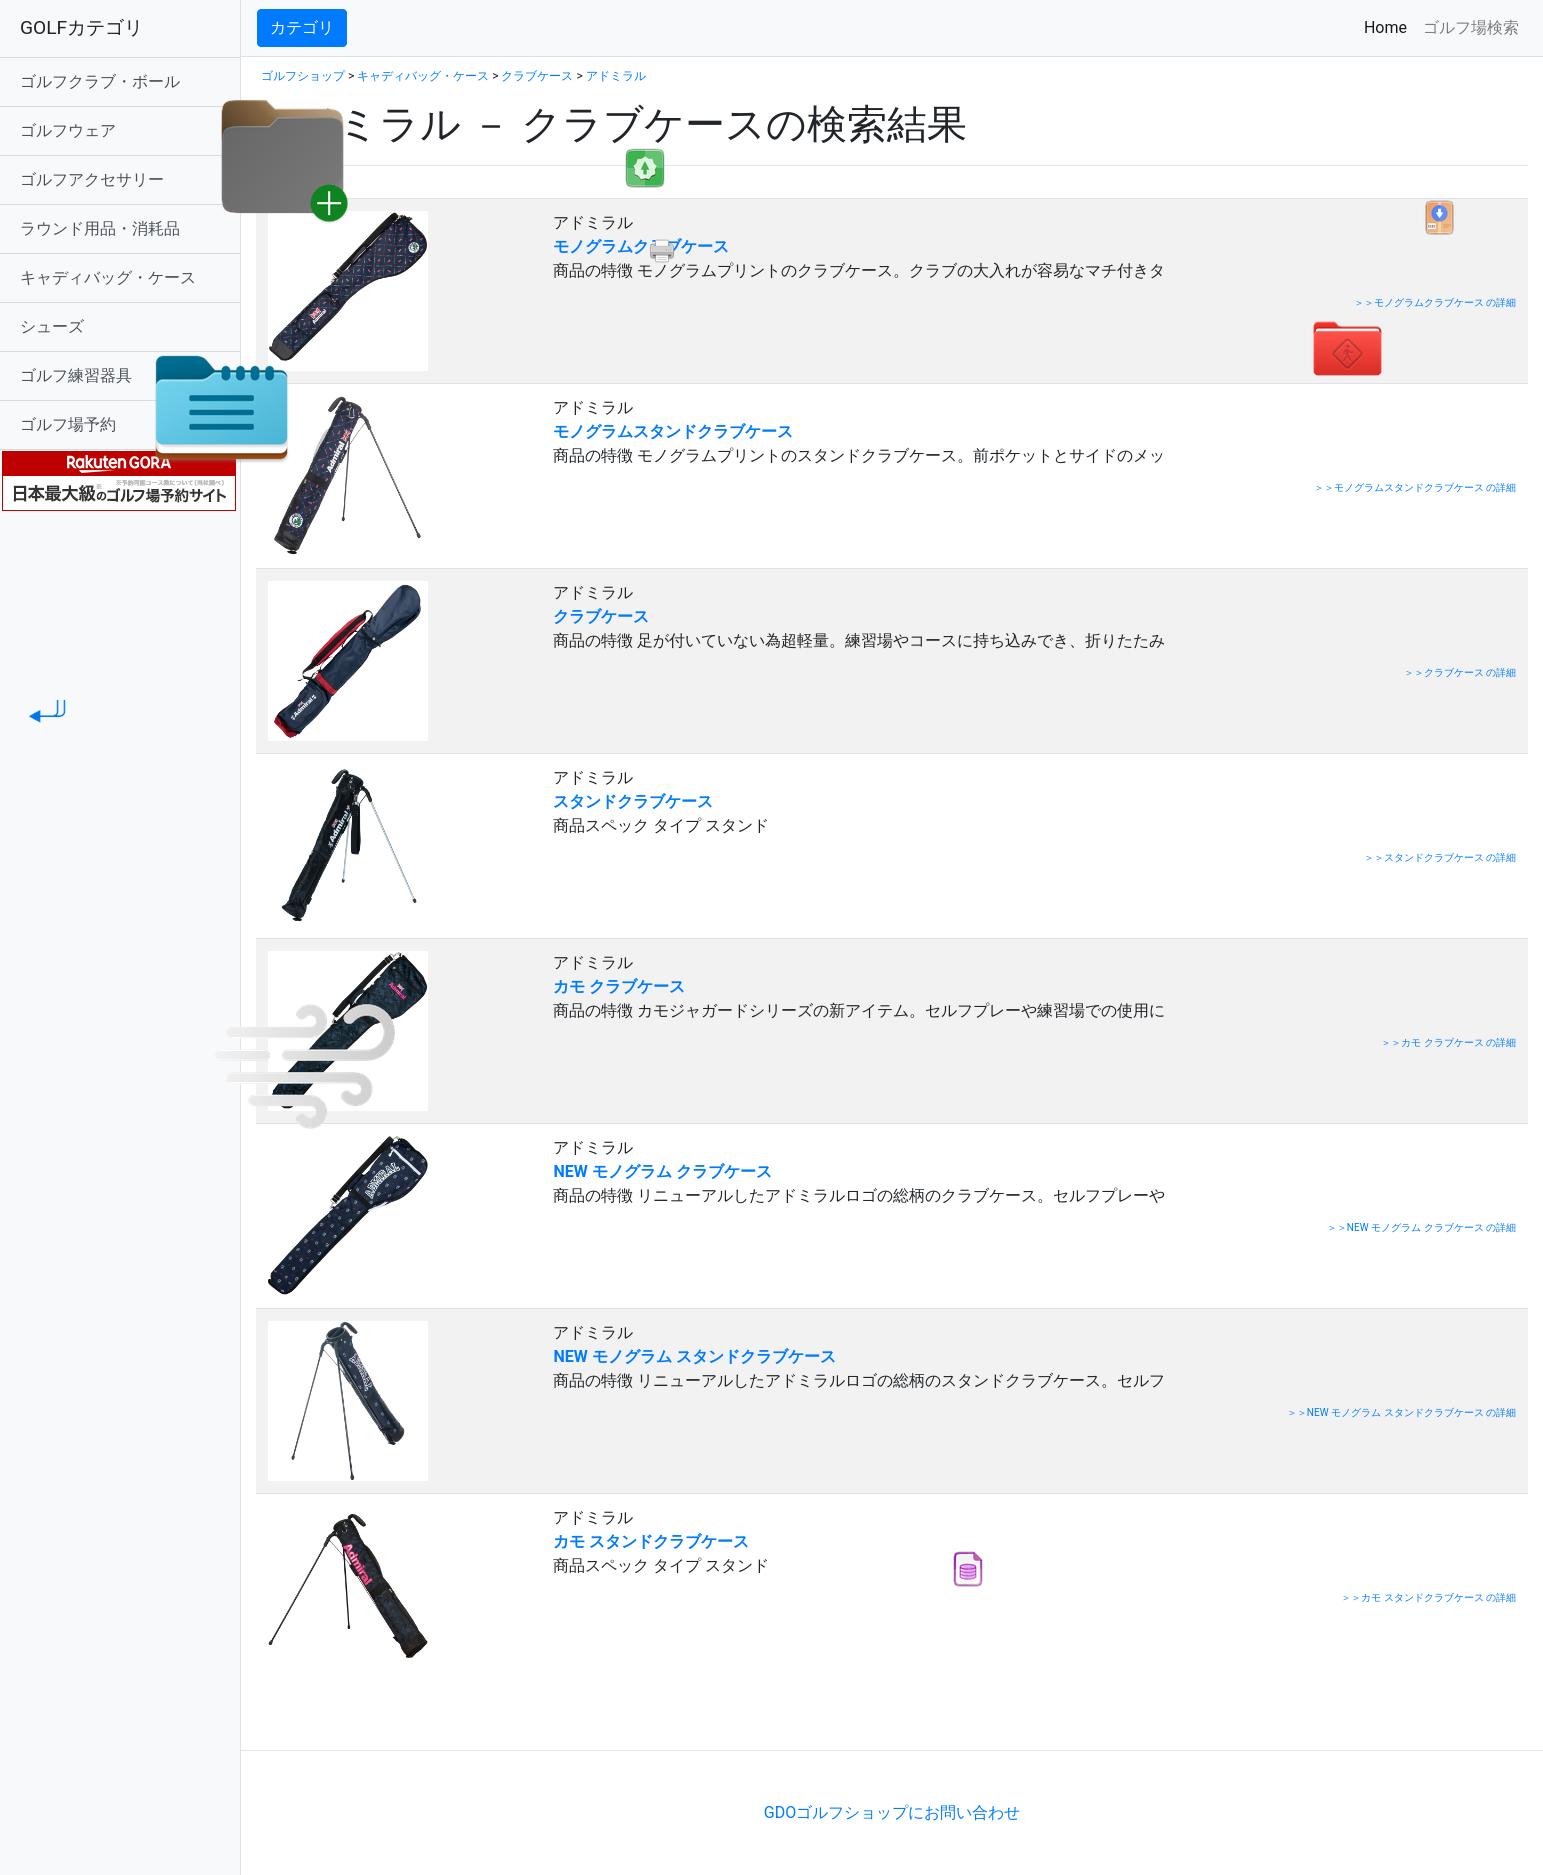 This screenshot has width=1543, height=1875. What do you see at coordinates (46, 708) in the screenshot?
I see `reply to all recipients of an email` at bounding box center [46, 708].